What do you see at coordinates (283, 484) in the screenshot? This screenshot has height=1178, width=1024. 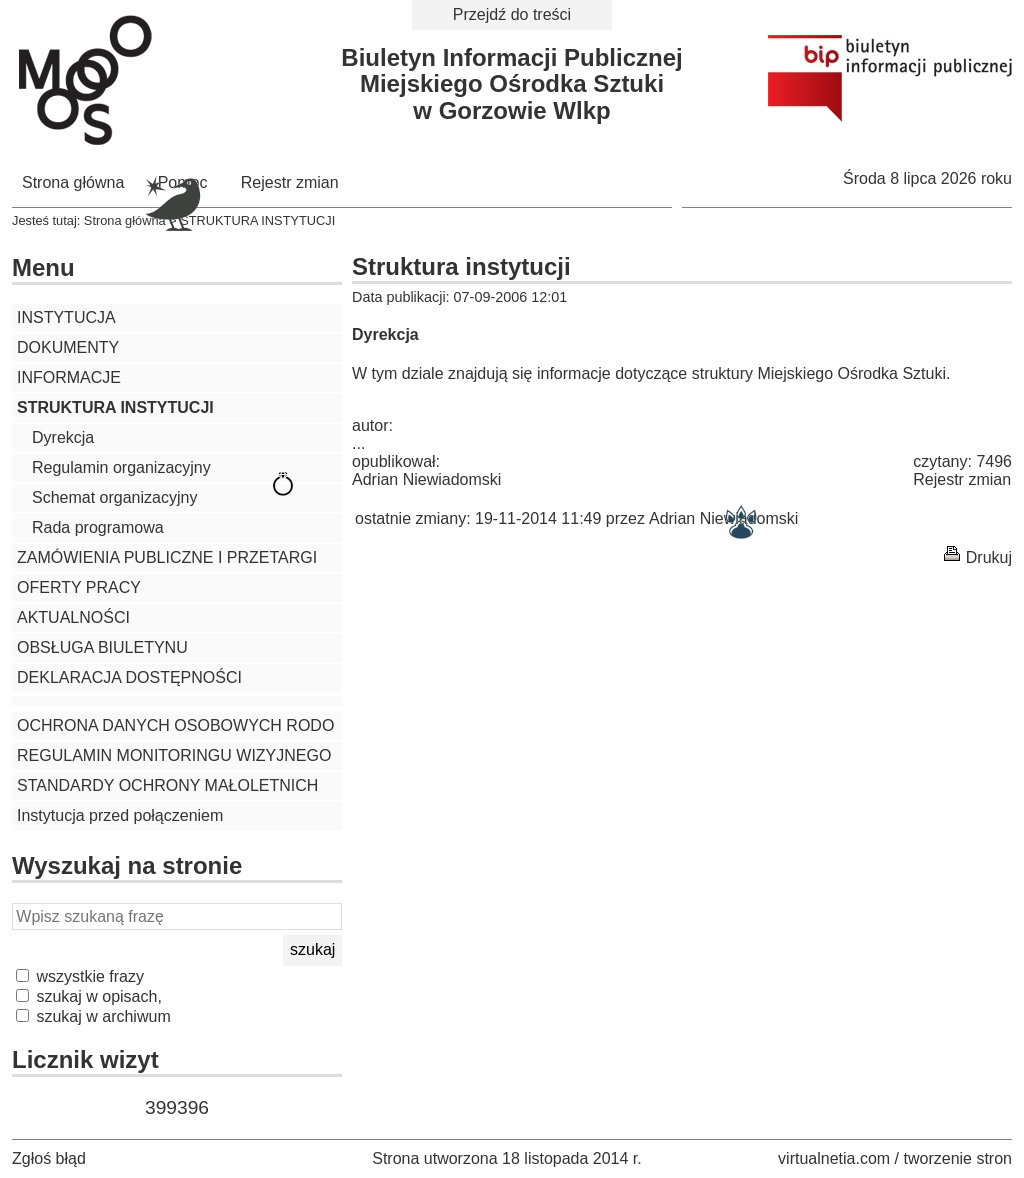 I see `view jewelry or accessories collection` at bounding box center [283, 484].